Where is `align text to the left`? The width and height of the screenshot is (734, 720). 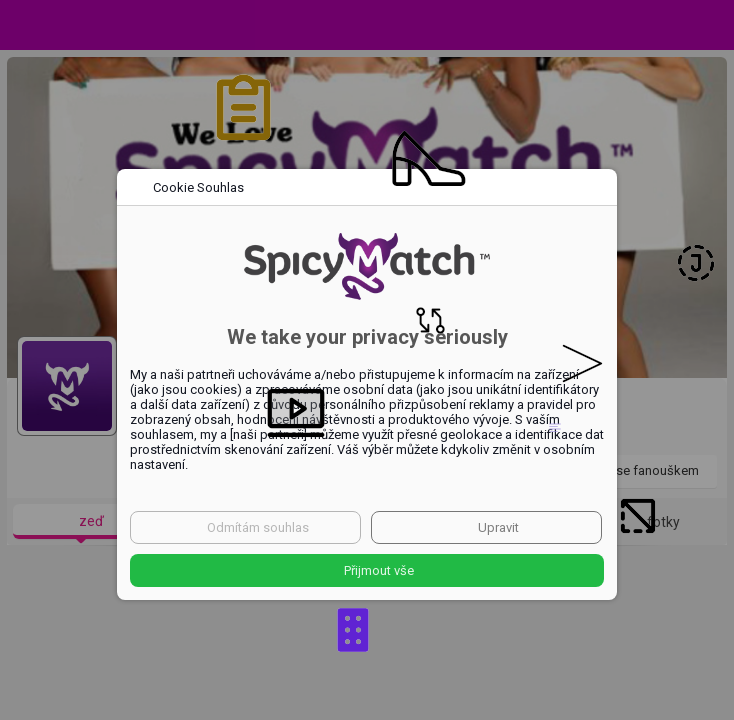
align text to the left is located at coordinates (555, 428).